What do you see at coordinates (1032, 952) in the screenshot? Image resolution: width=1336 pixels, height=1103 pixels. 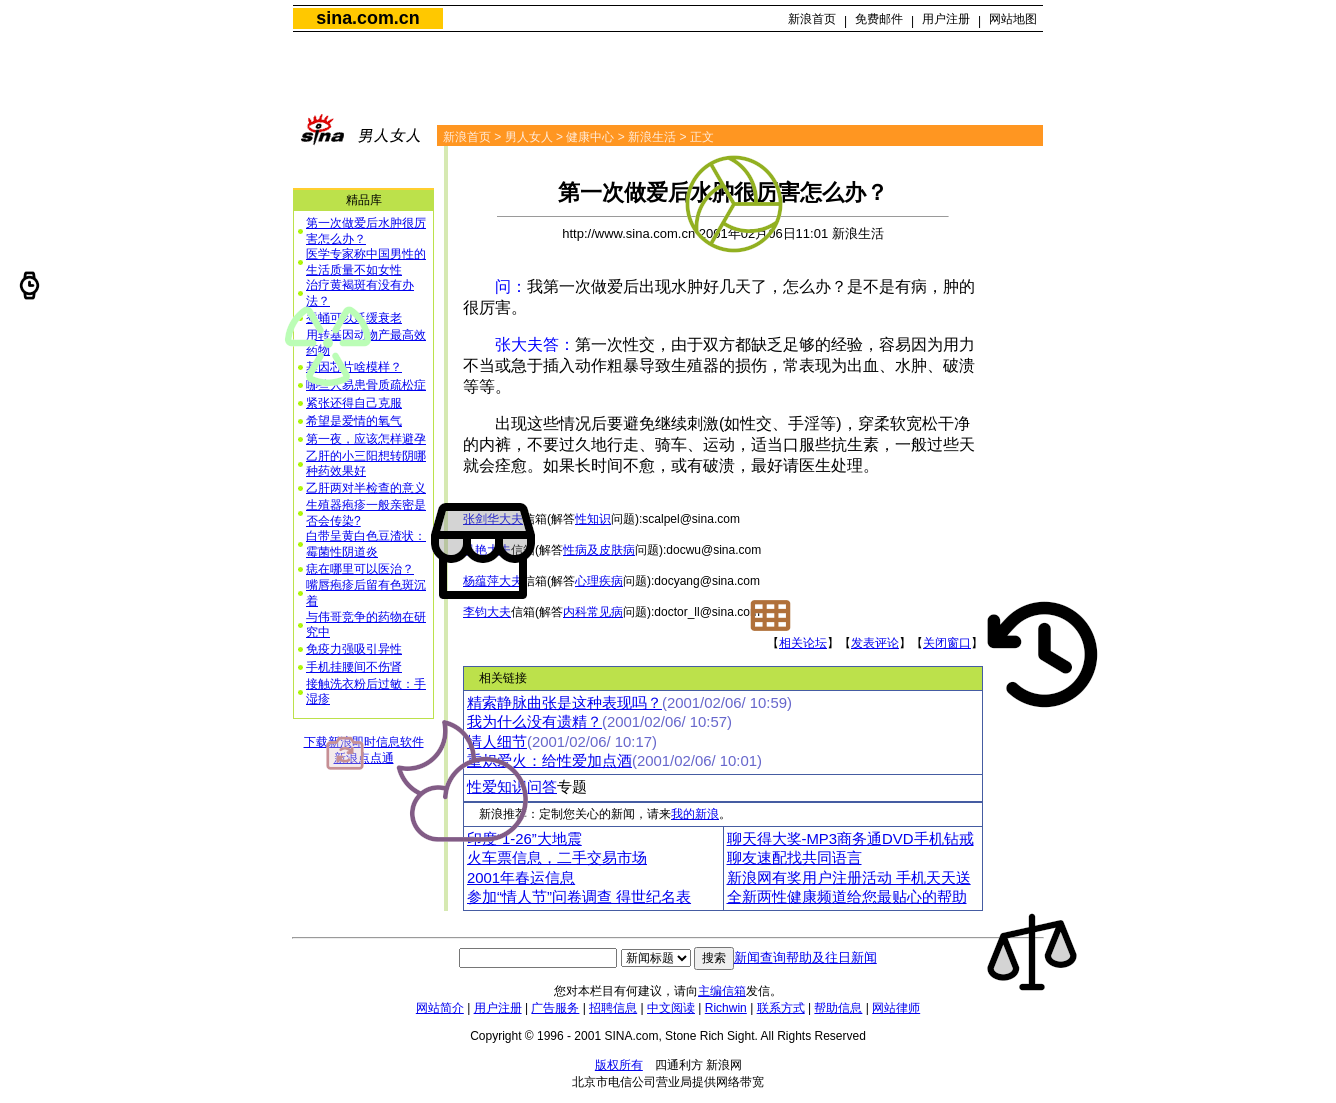 I see `access legal or terms of service information` at bounding box center [1032, 952].